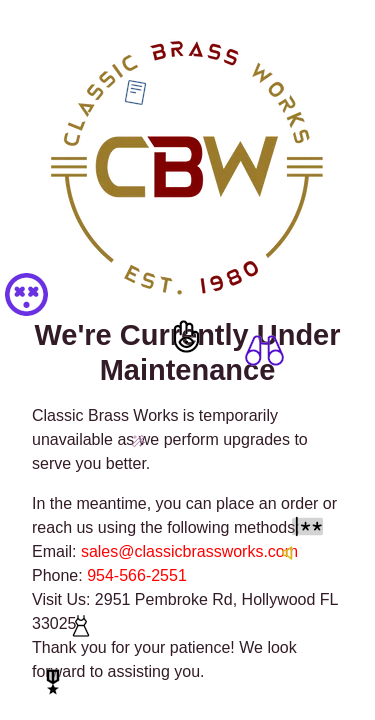 The image size is (375, 720). I want to click on access hand tracking or gesture recognition settings, so click(186, 336).